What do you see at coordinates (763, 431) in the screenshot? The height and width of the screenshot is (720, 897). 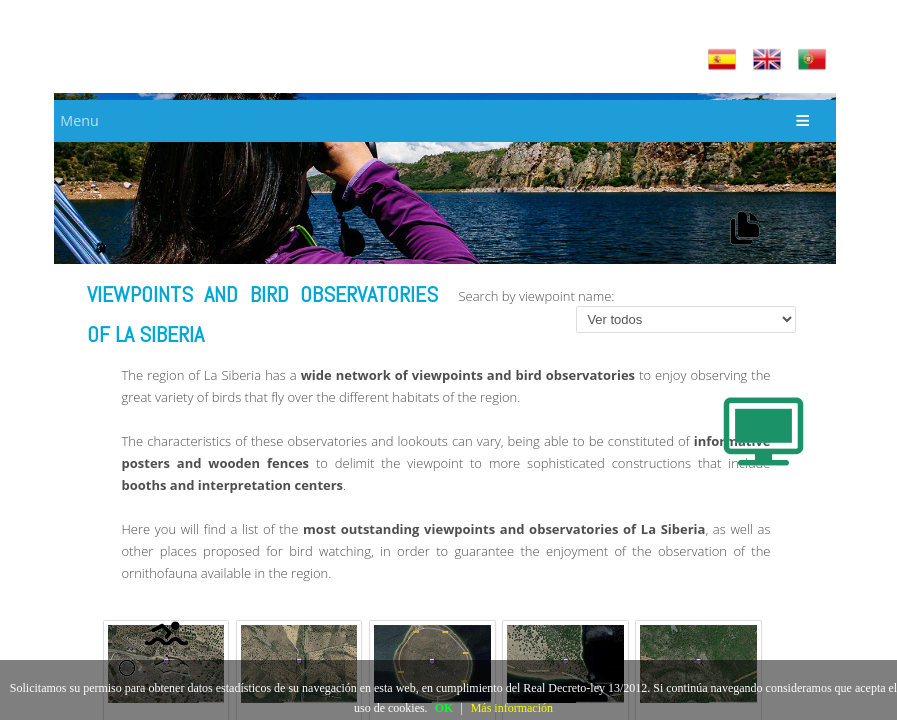 I see `access TV or video streaming options` at bounding box center [763, 431].